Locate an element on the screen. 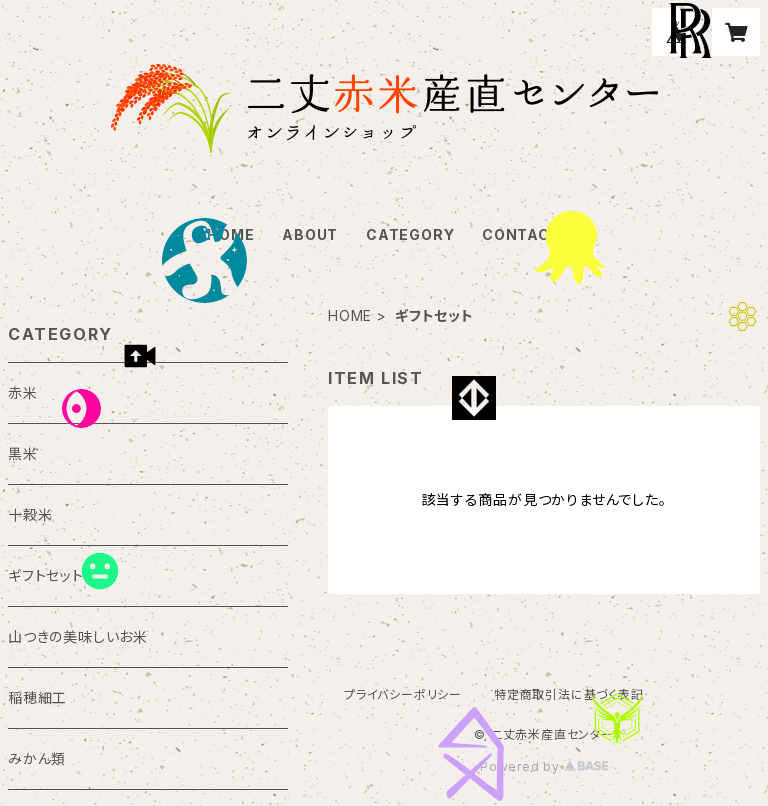 Image resolution: width=768 pixels, height=806 pixels. upload a video file is located at coordinates (140, 356).